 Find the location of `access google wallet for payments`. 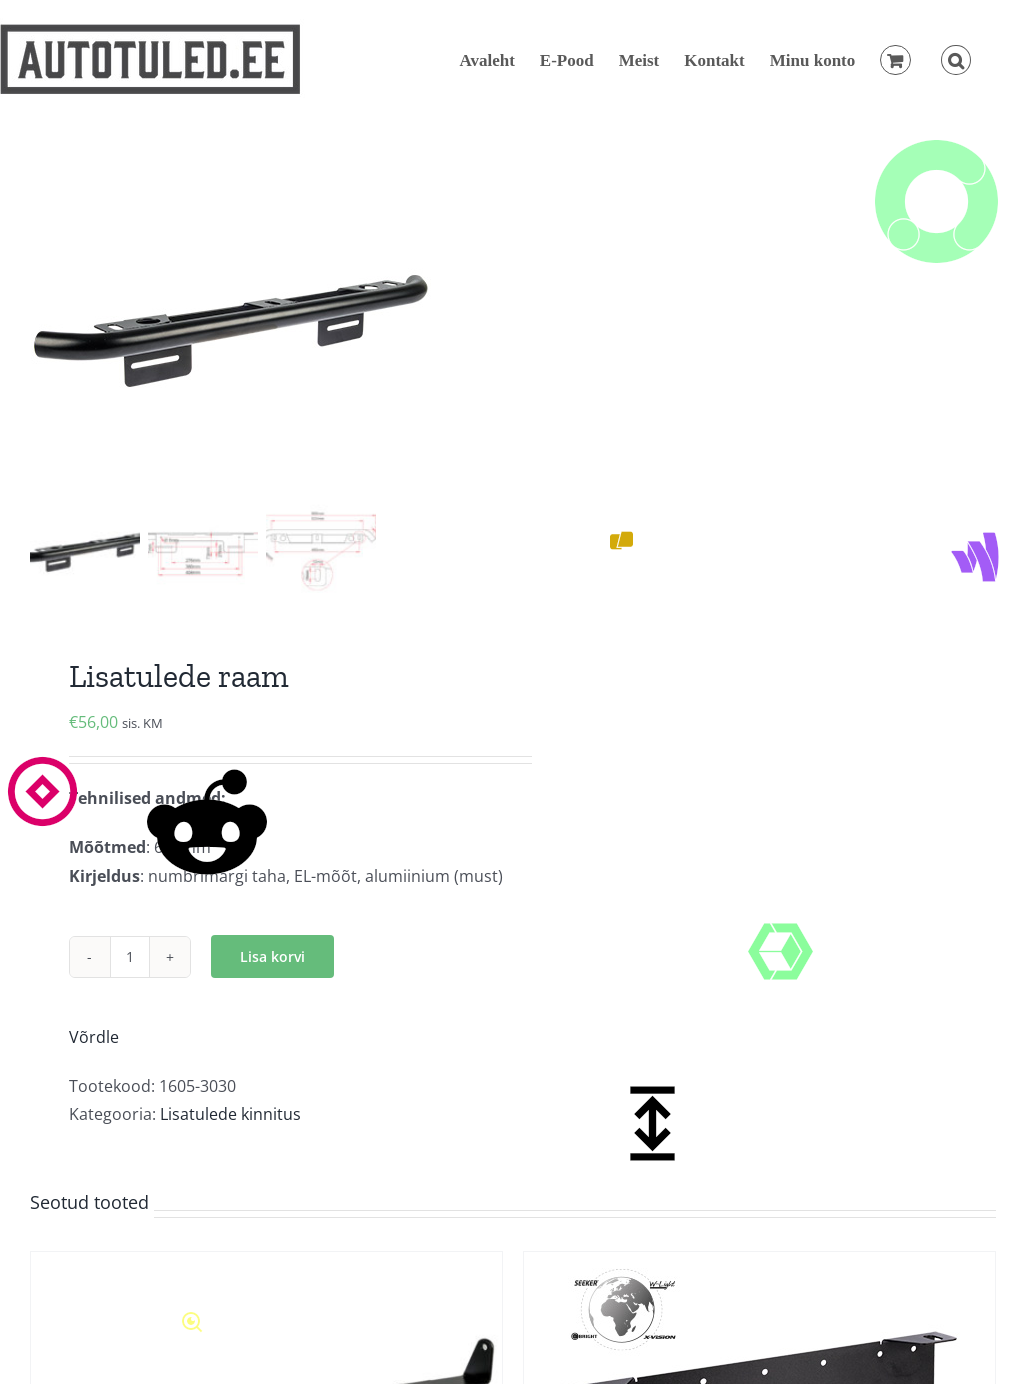

access google wallet for payments is located at coordinates (975, 557).